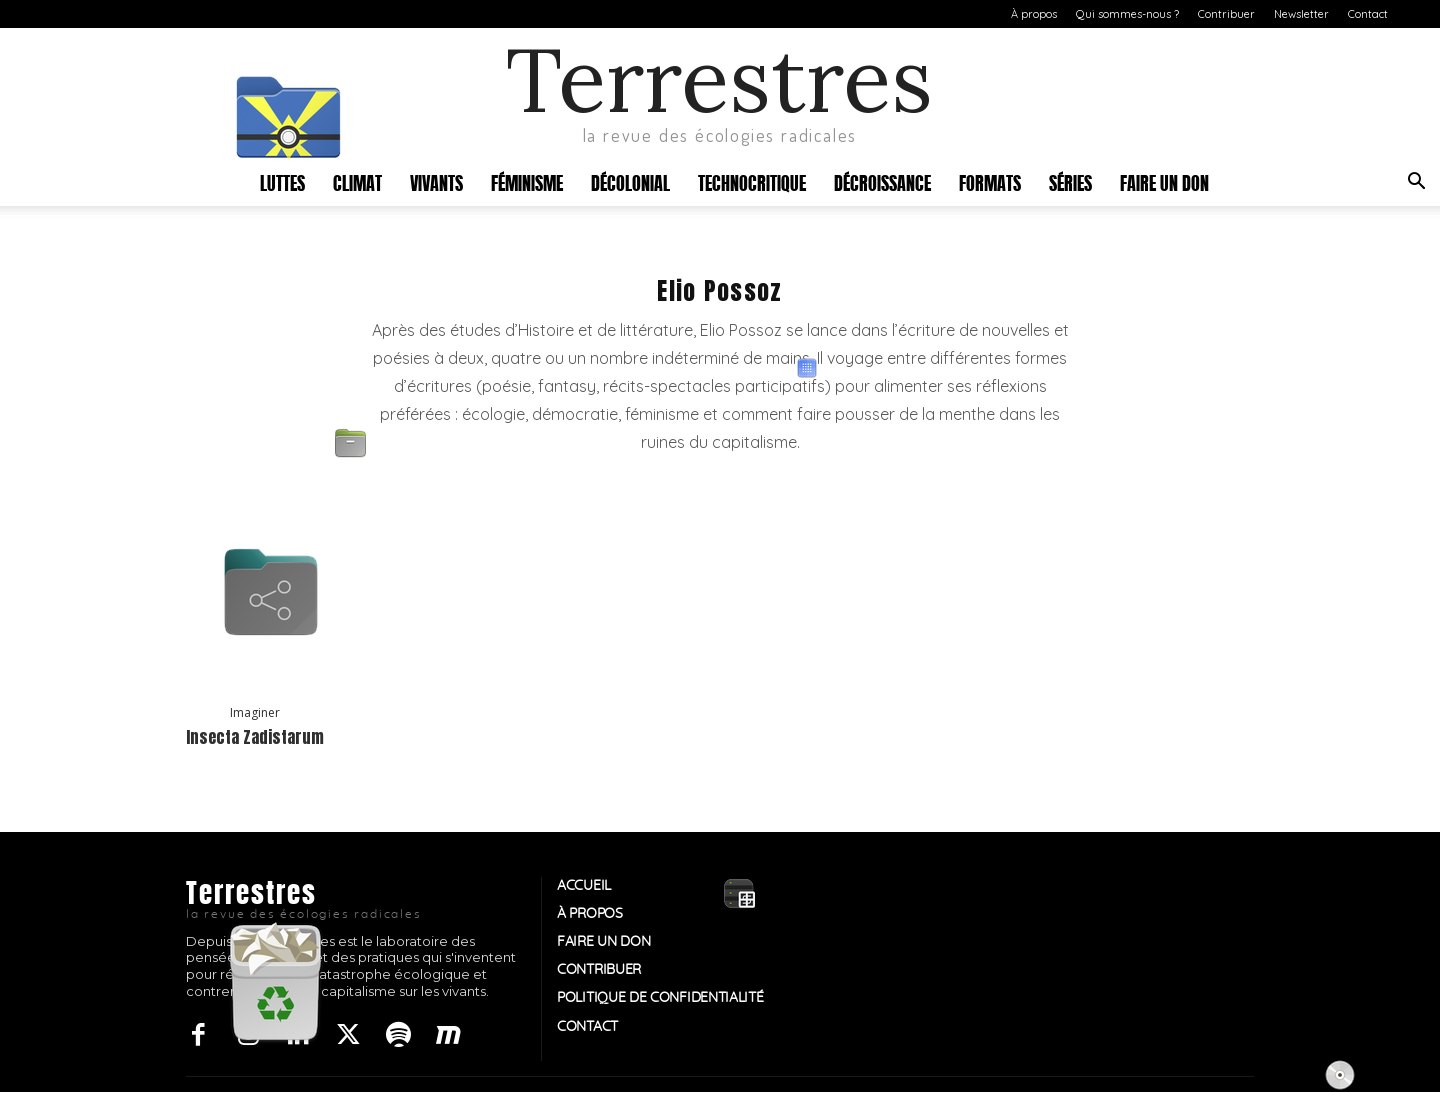 The height and width of the screenshot is (1094, 1440). I want to click on open the app drawer or launcher, so click(807, 368).